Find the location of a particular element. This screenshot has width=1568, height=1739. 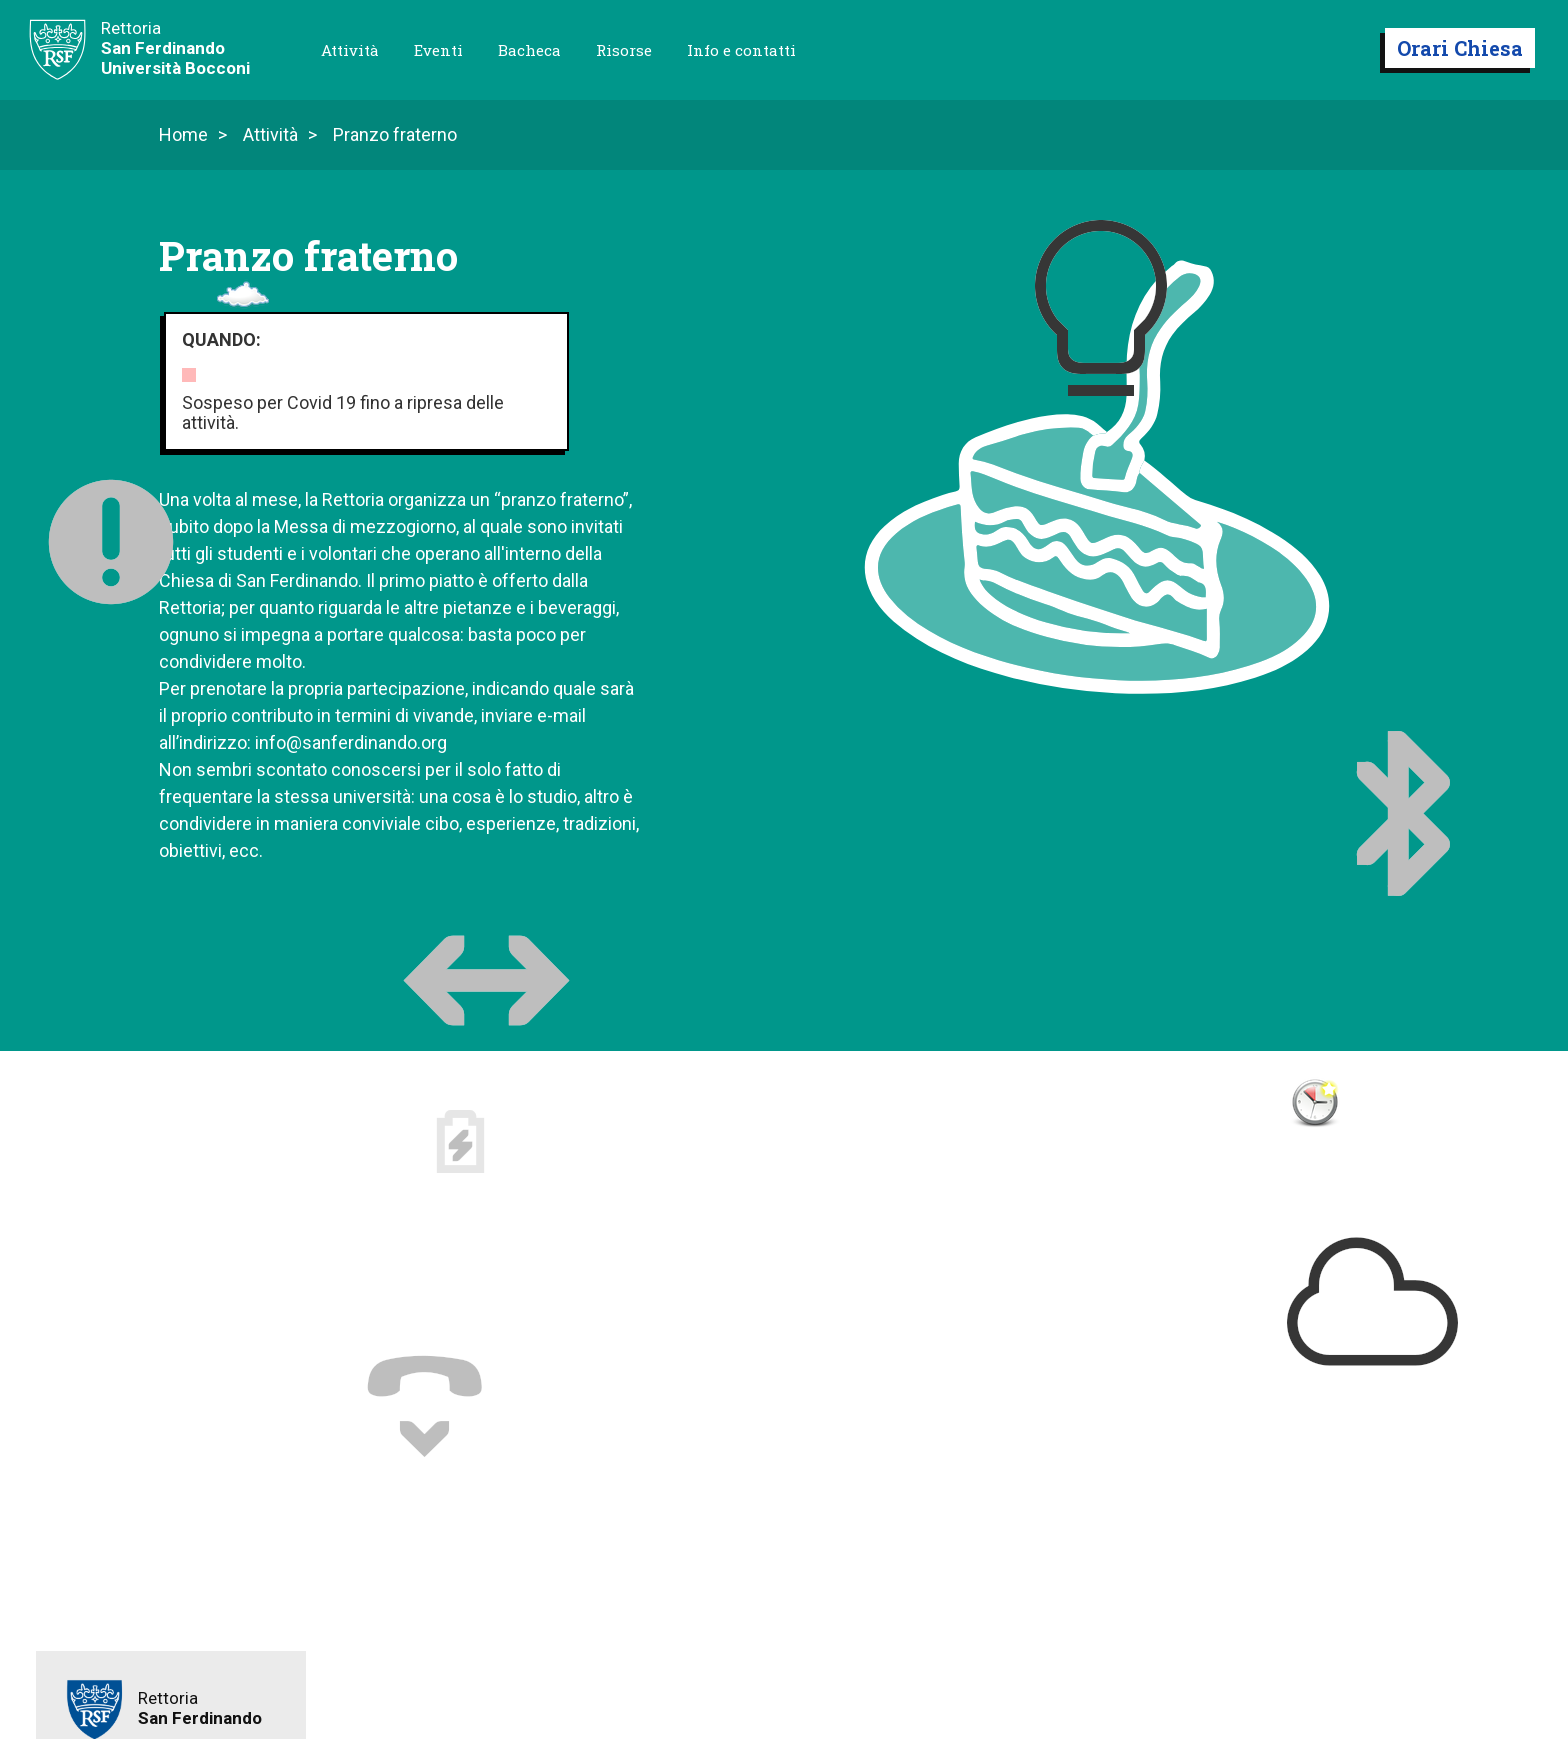

indicates important or priority content is located at coordinates (111, 542).